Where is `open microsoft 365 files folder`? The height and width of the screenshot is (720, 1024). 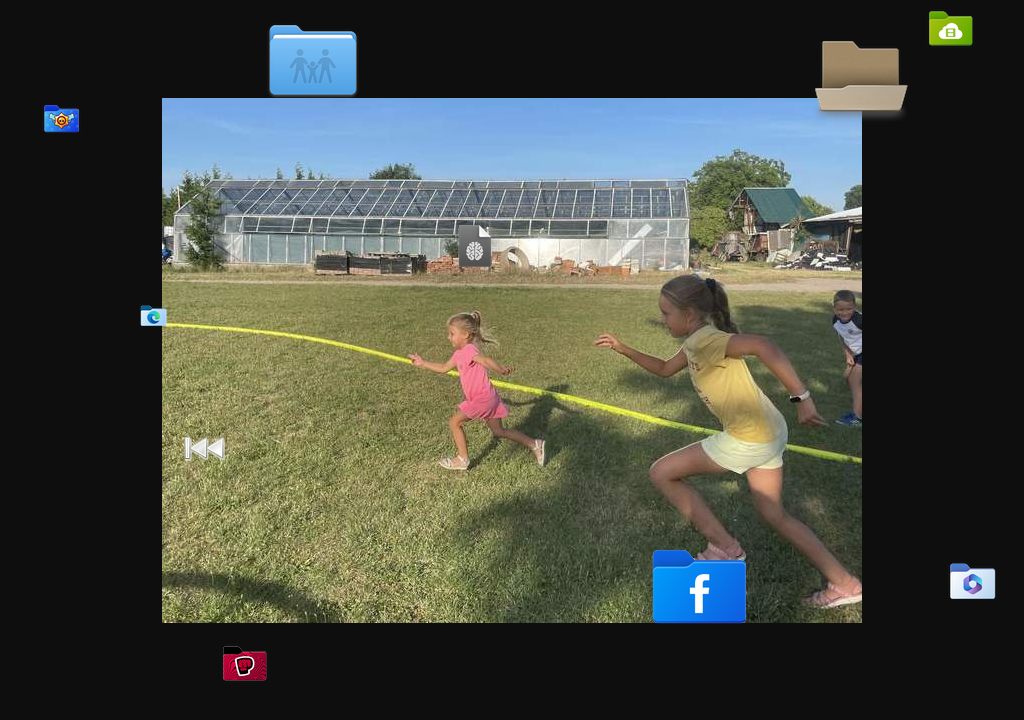
open microsoft 365 files folder is located at coordinates (972, 582).